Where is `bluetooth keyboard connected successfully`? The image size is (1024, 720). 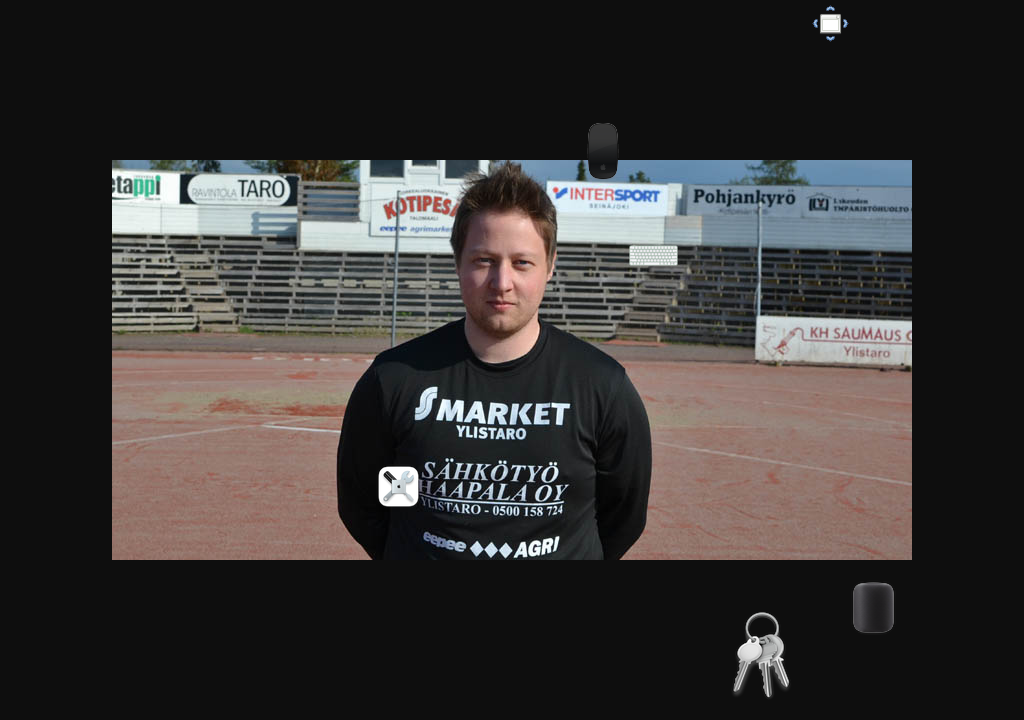 bluetooth keyboard connected successfully is located at coordinates (653, 255).